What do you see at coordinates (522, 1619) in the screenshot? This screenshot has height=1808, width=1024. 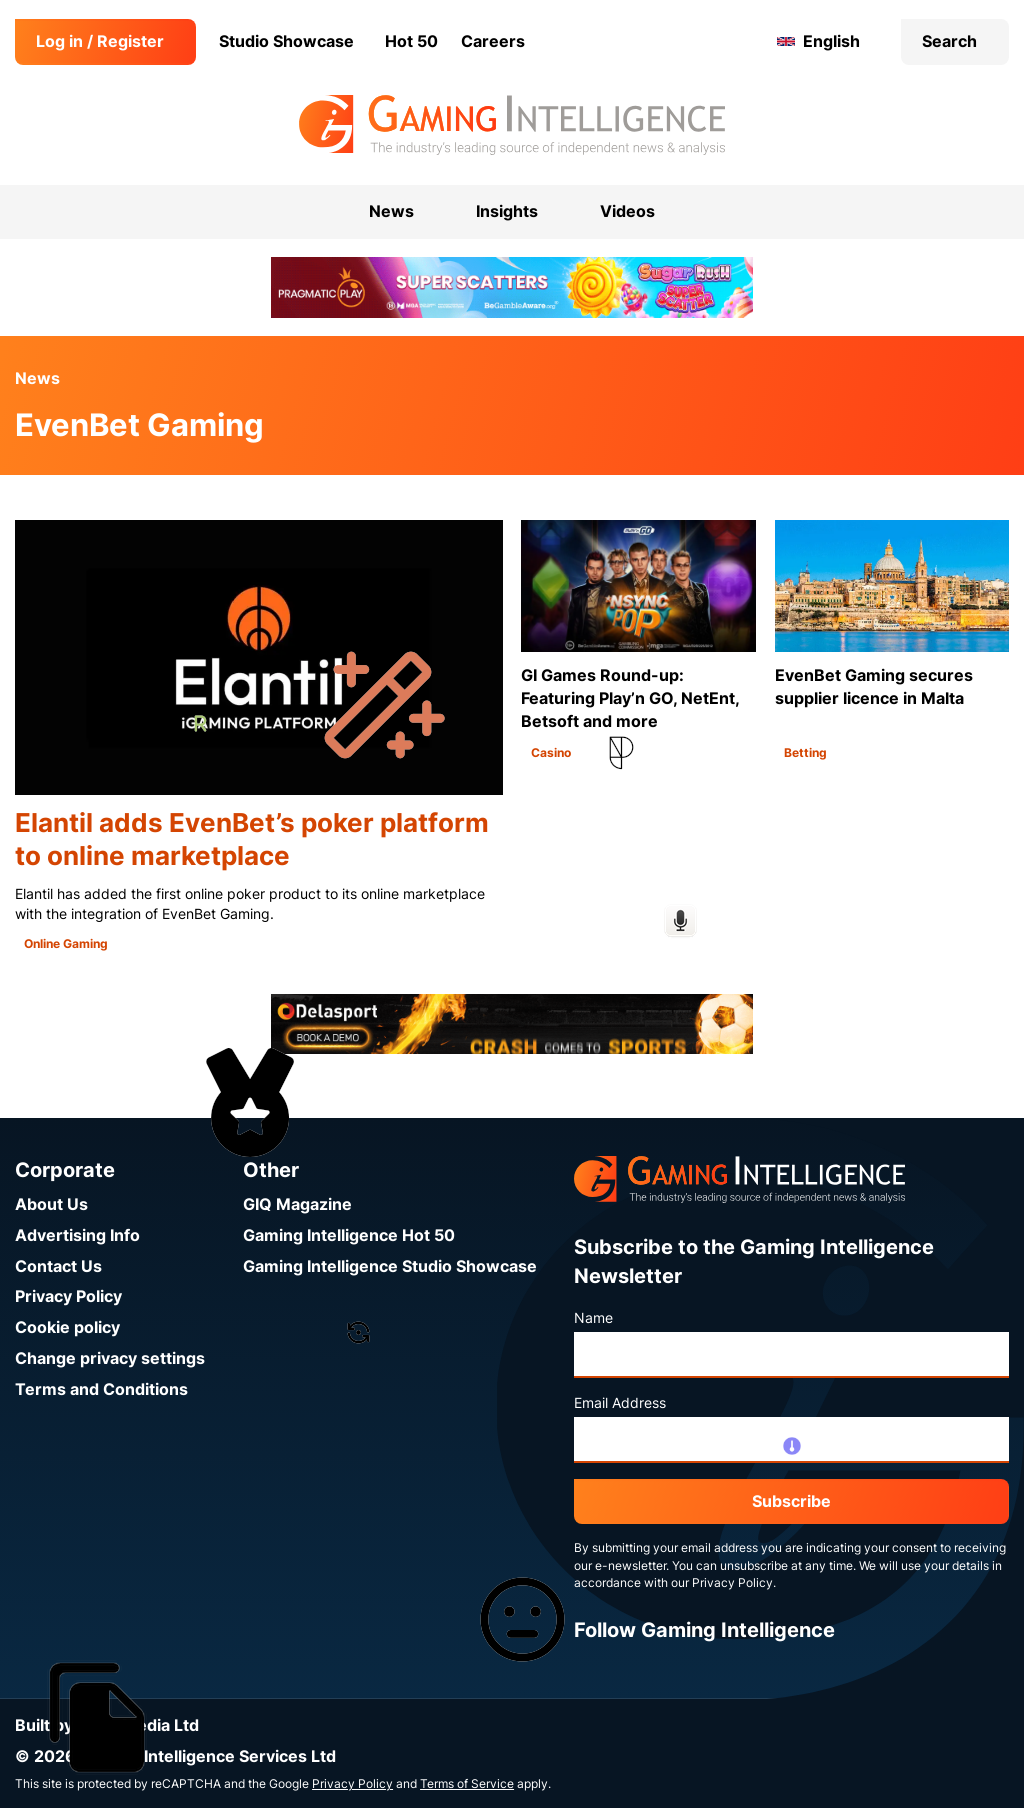 I see `indicate neutral or average rating` at bounding box center [522, 1619].